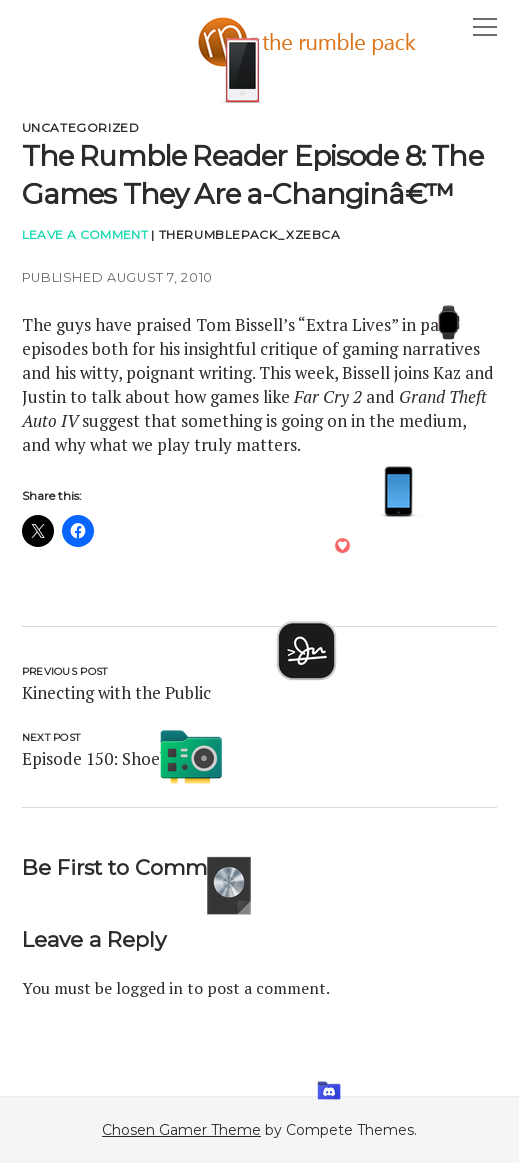 This screenshot has width=519, height=1163. I want to click on mark item as favorite, so click(342, 545).